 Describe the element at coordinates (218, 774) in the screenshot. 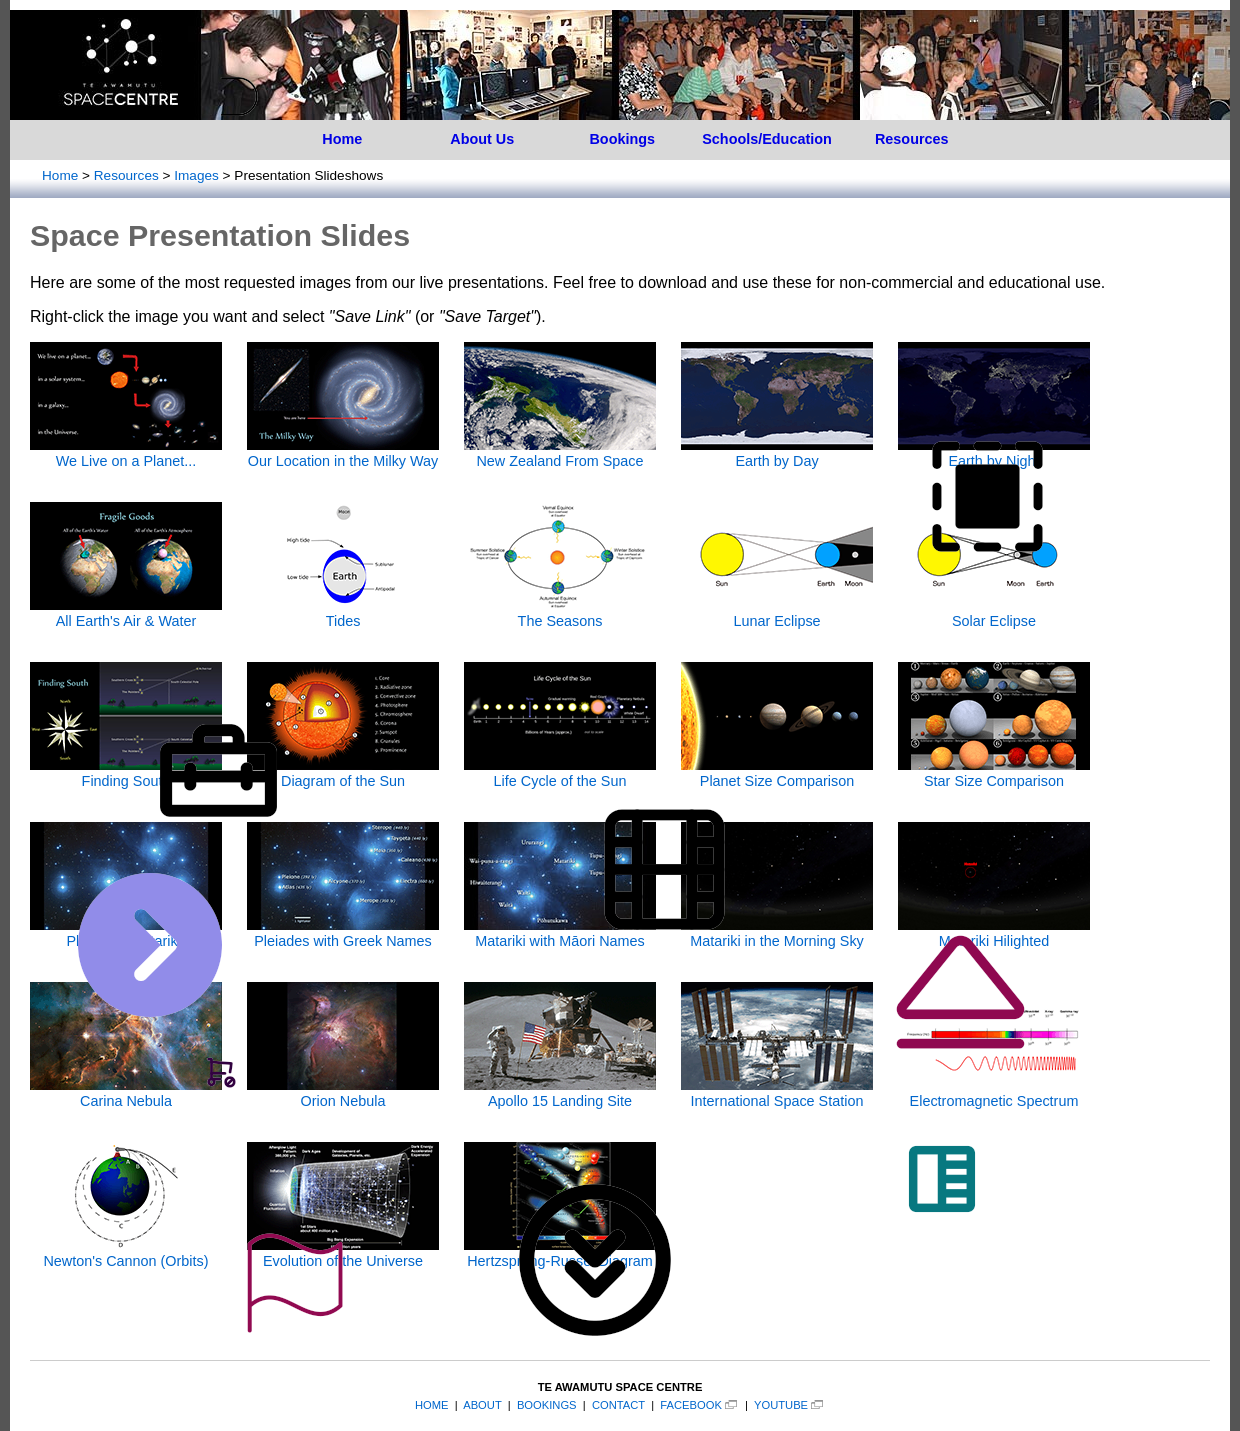

I see `access tools and utilities` at that location.